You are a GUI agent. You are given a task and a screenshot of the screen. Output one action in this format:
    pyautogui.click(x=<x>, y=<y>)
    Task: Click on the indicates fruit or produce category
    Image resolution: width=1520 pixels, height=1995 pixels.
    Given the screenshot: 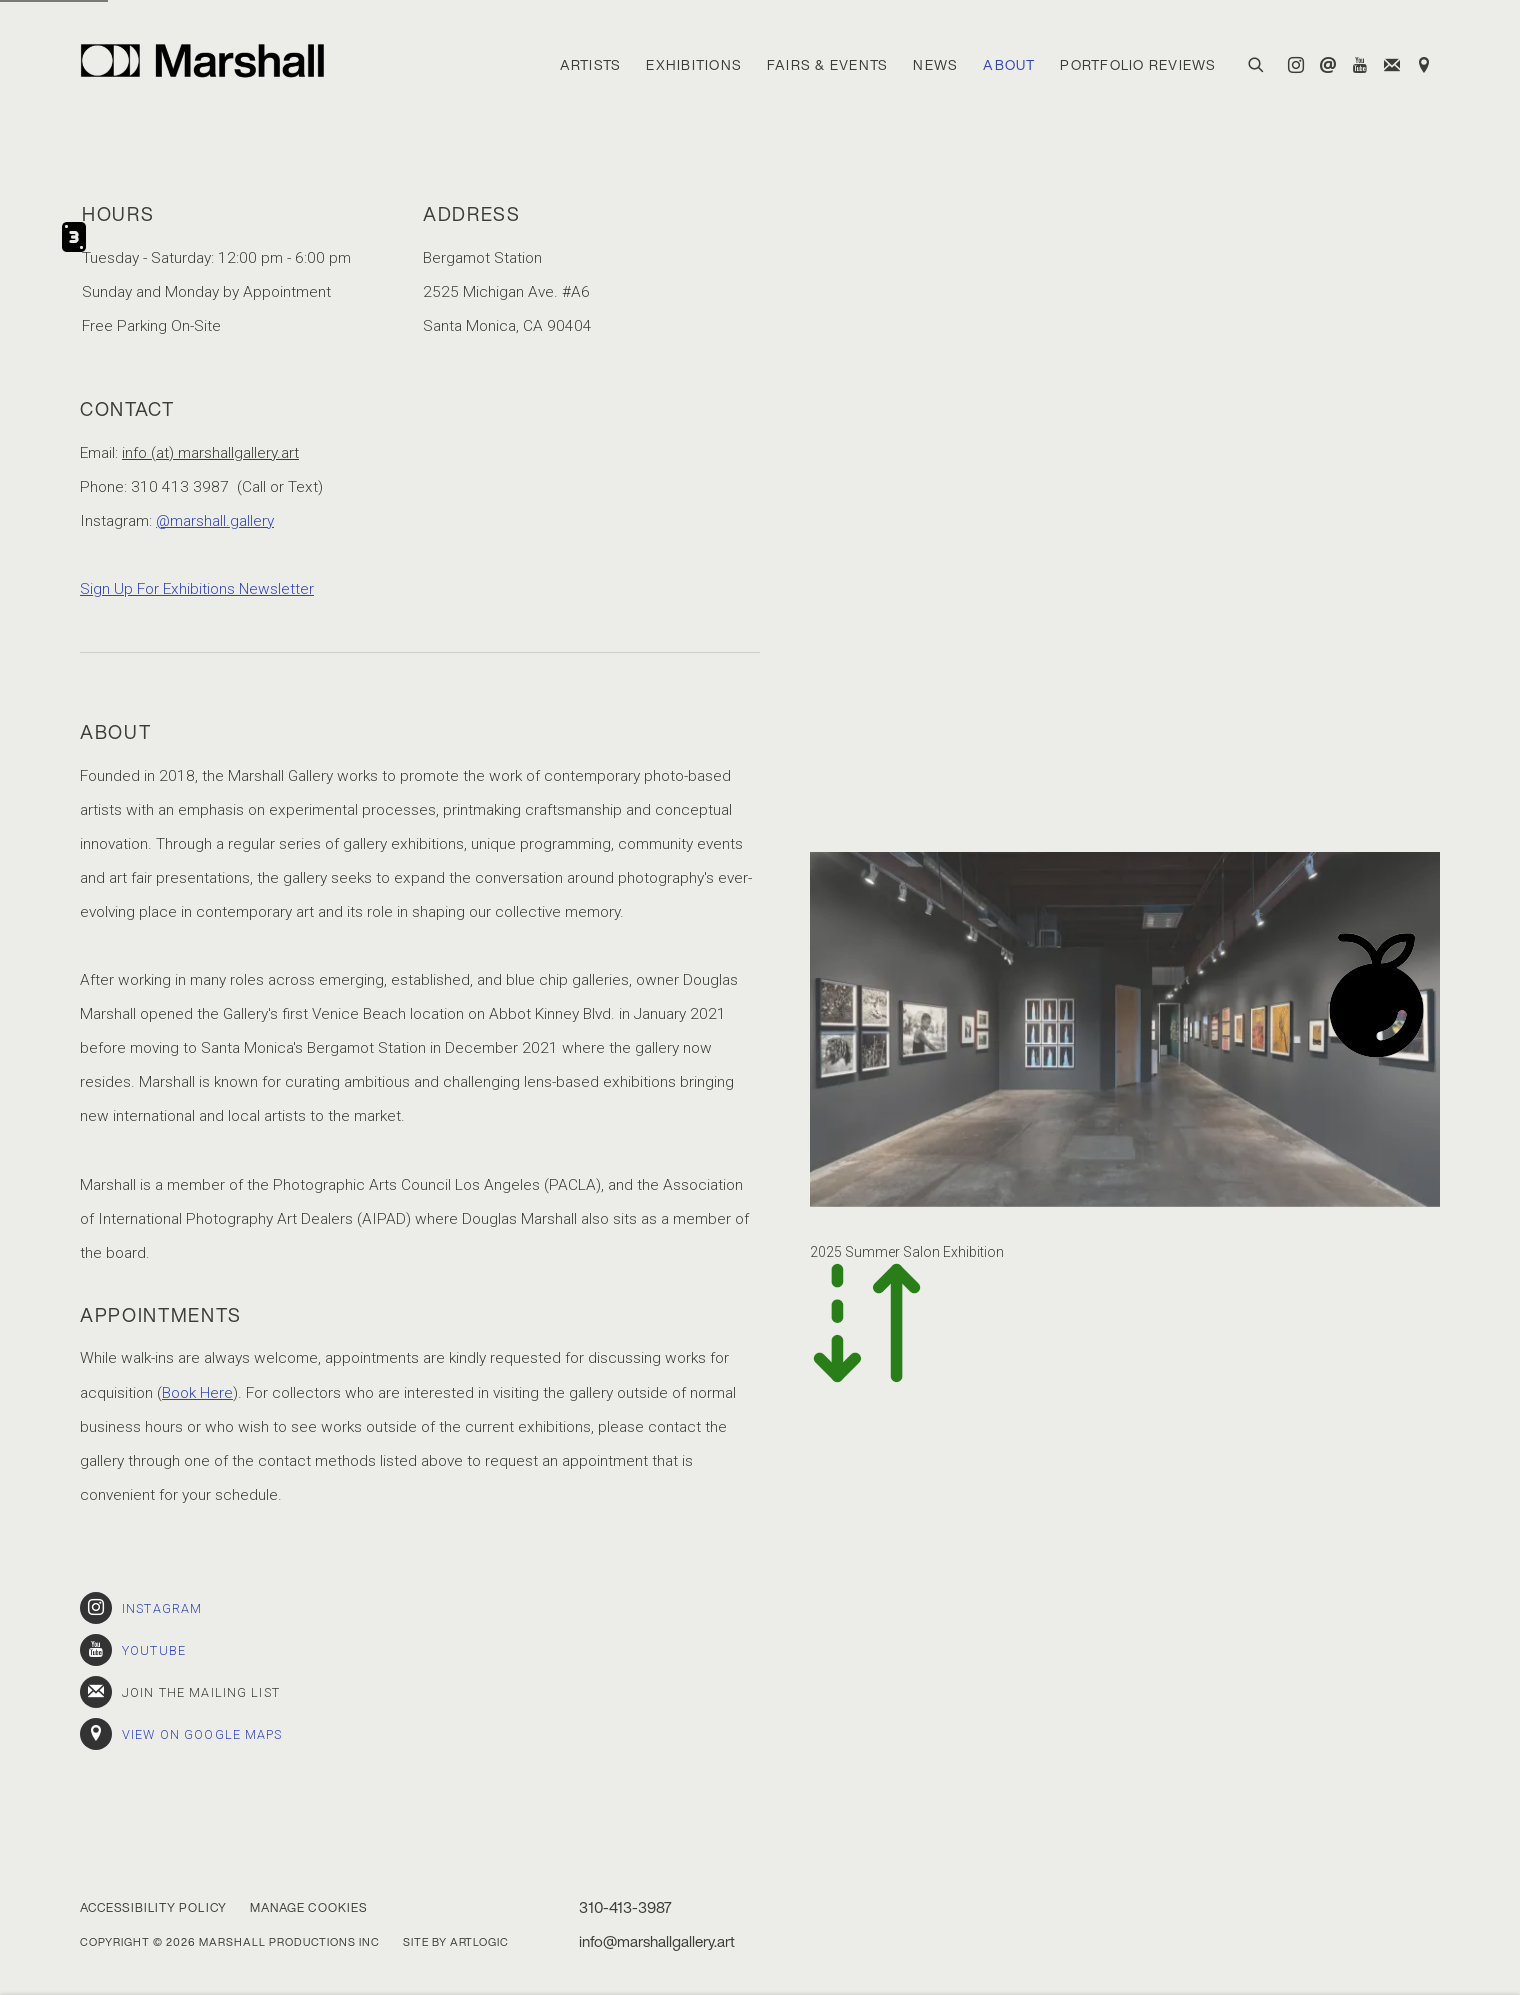 What is the action you would take?
    pyautogui.click(x=1376, y=997)
    